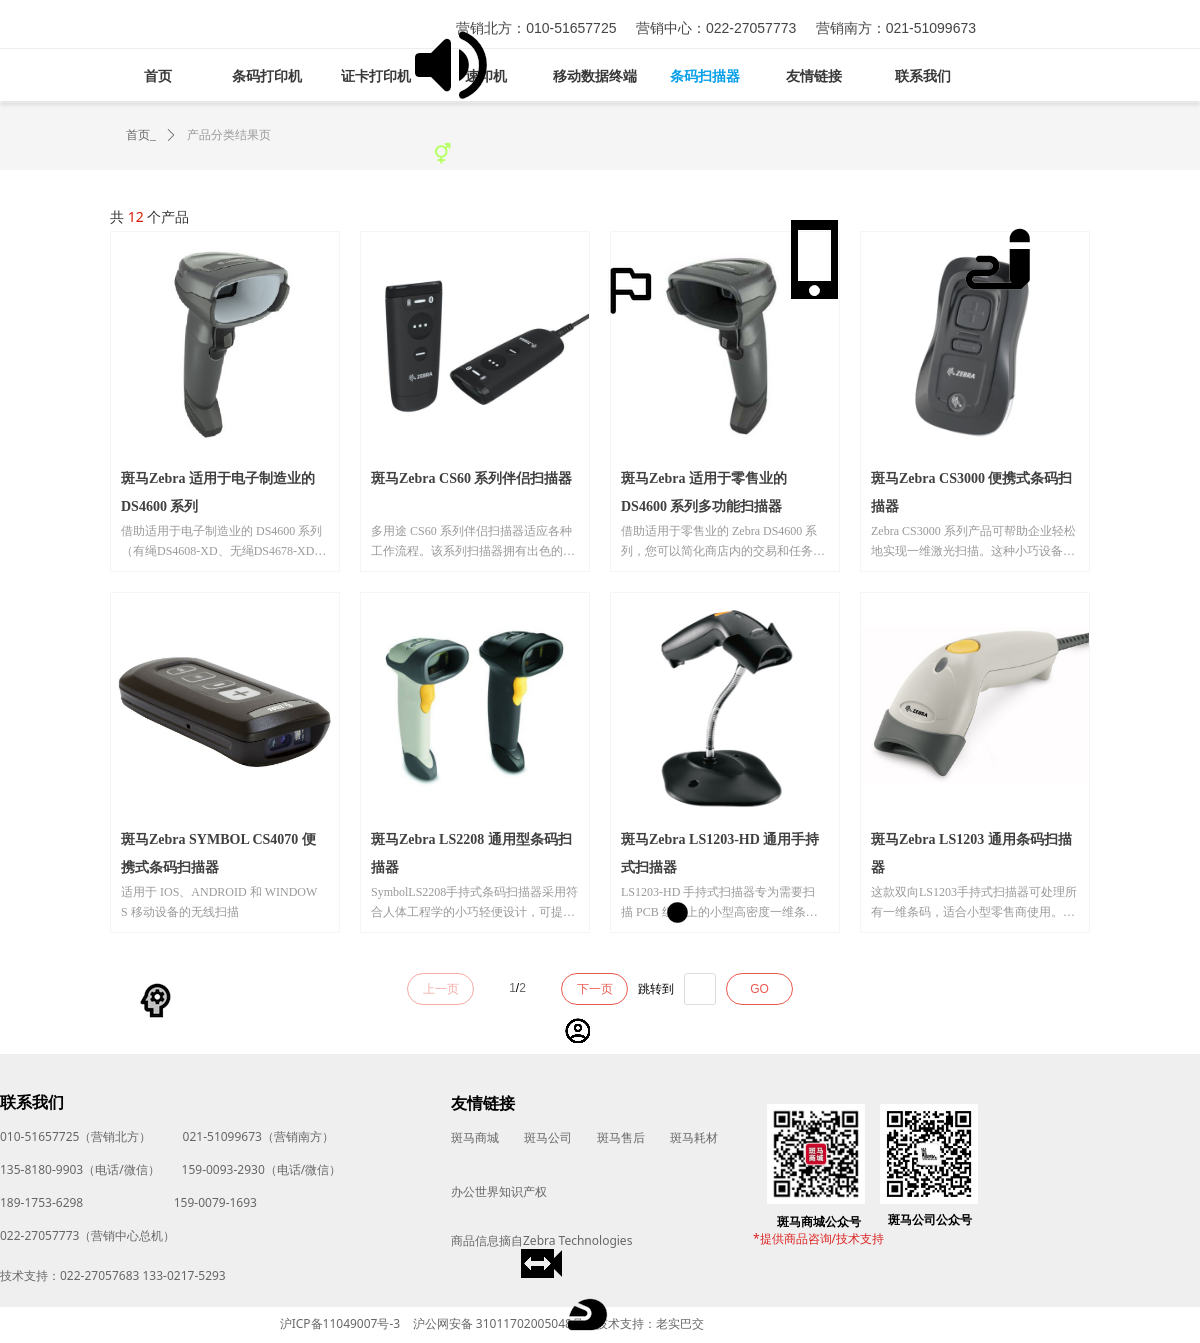  I want to click on indicates a filled or selected state, so click(677, 912).